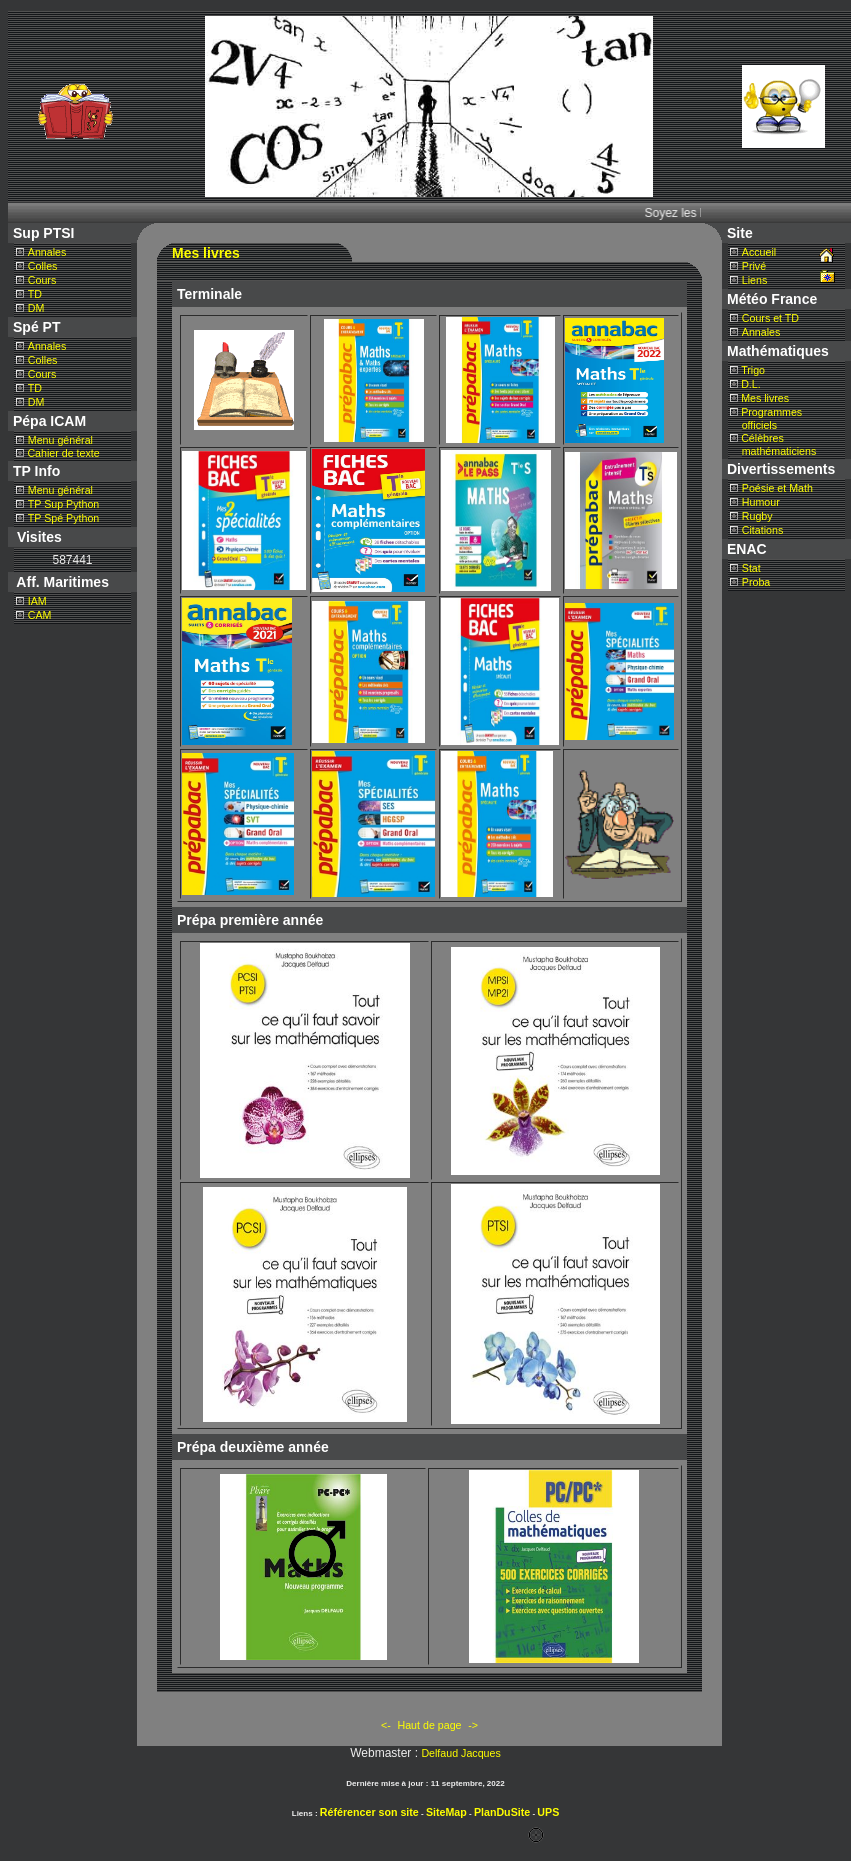 This screenshot has height=1861, width=851. Describe the element at coordinates (536, 1835) in the screenshot. I see `add a new item` at that location.